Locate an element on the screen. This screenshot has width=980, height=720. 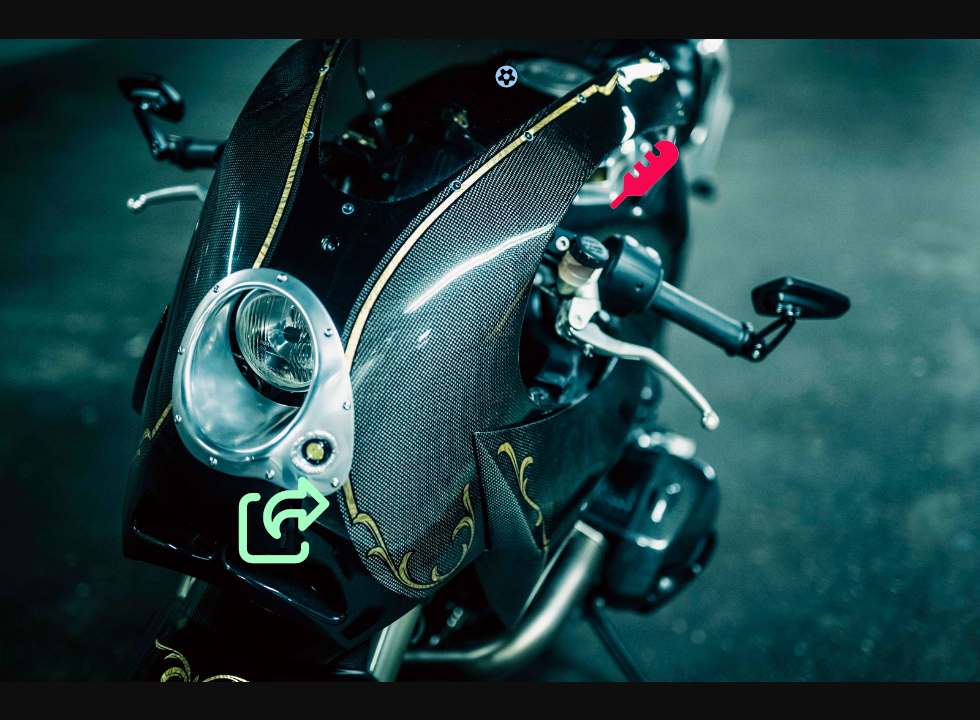
access sports or football-related content is located at coordinates (506, 76).